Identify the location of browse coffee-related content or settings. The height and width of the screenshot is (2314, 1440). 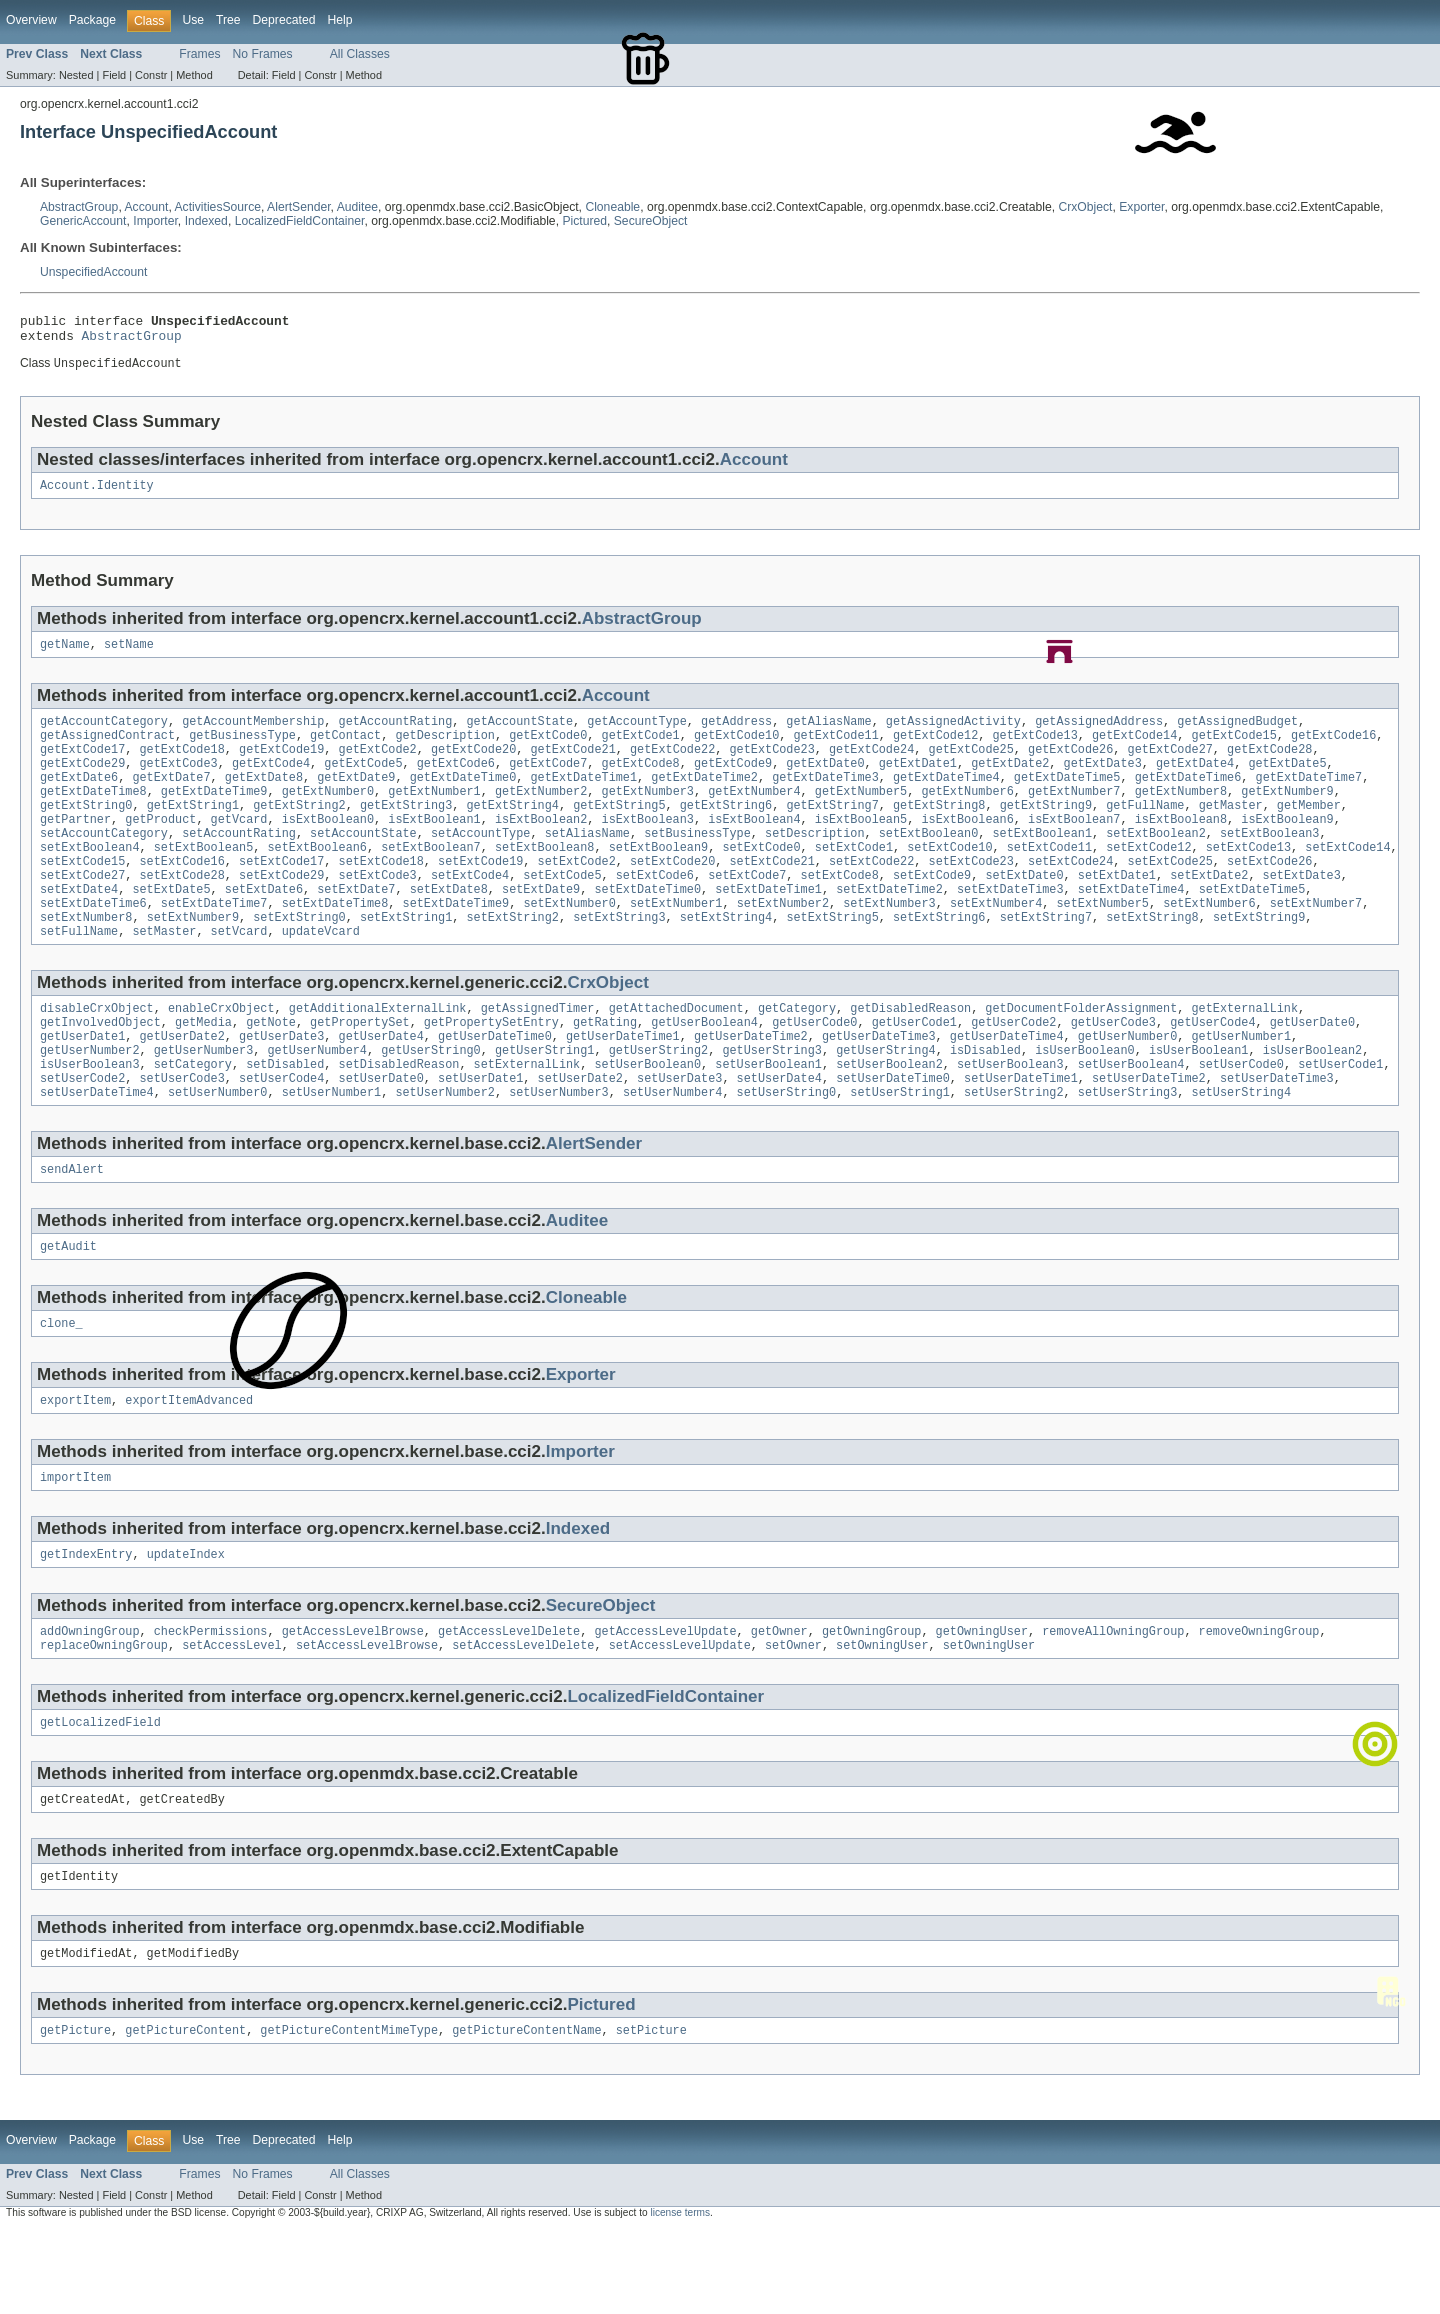
(288, 1330).